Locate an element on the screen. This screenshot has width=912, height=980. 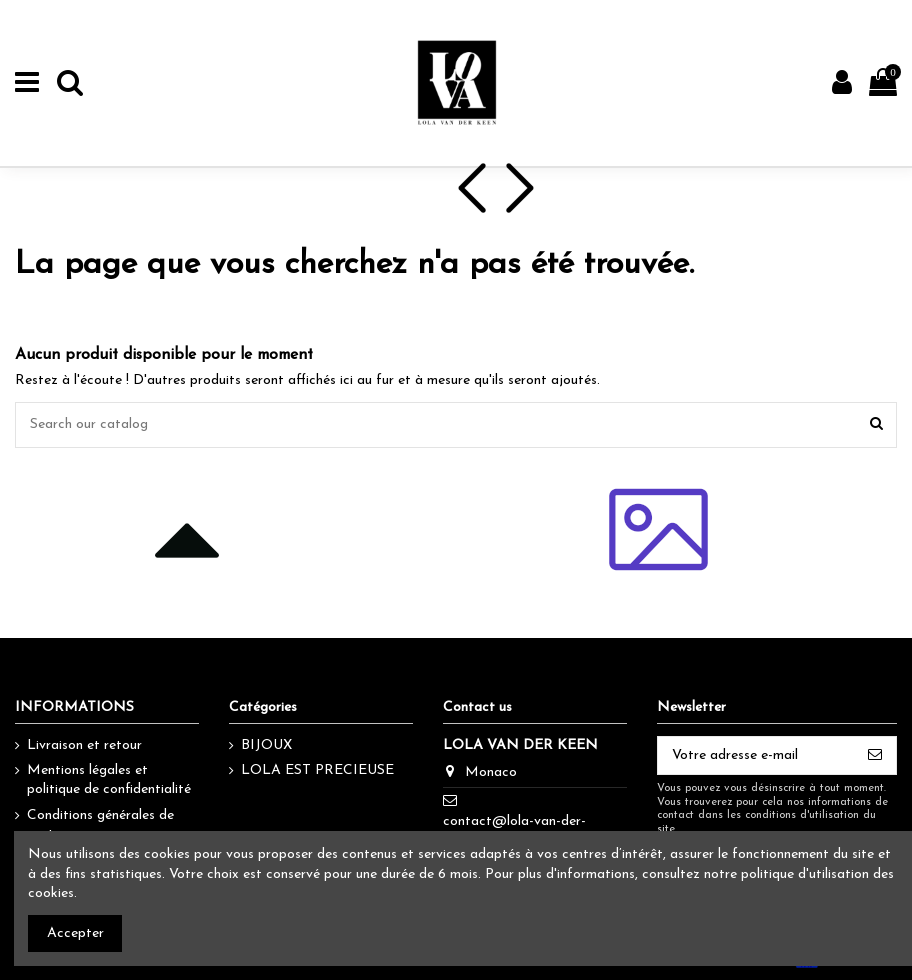
view source code is located at coordinates (496, 188).